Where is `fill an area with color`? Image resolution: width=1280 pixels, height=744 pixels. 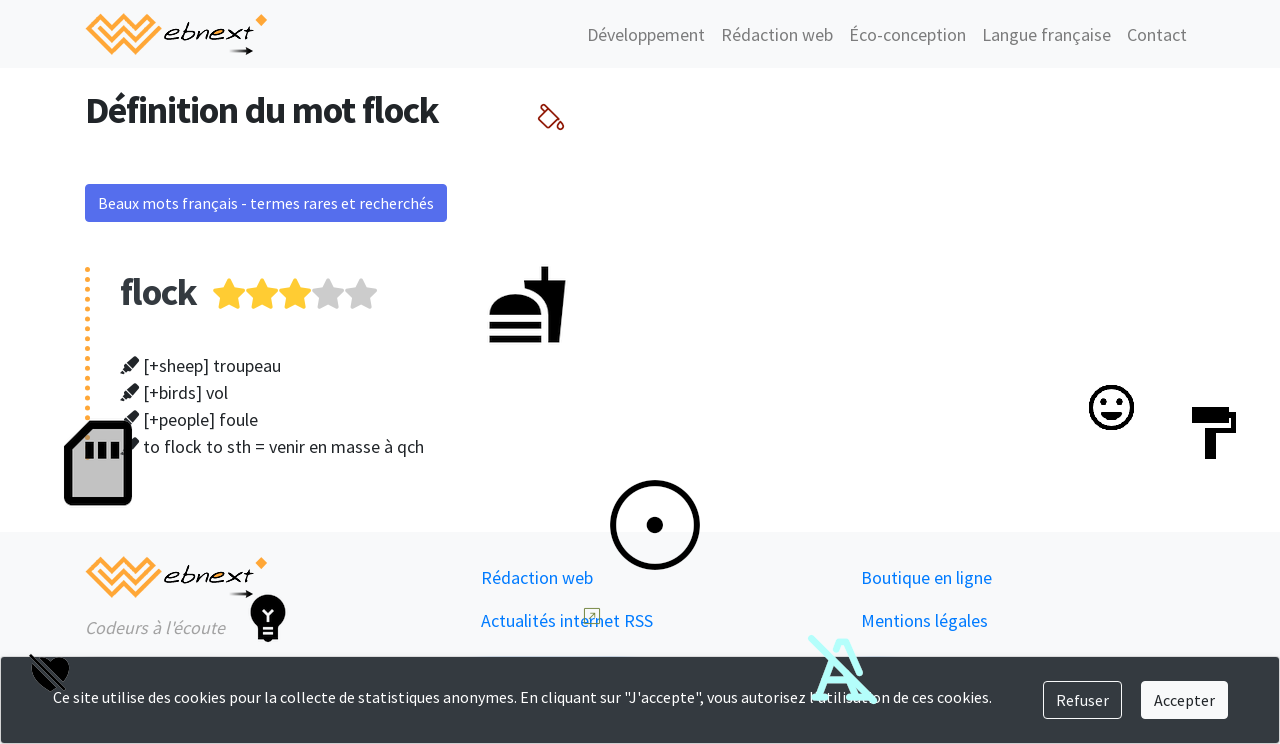
fill an area with color is located at coordinates (551, 117).